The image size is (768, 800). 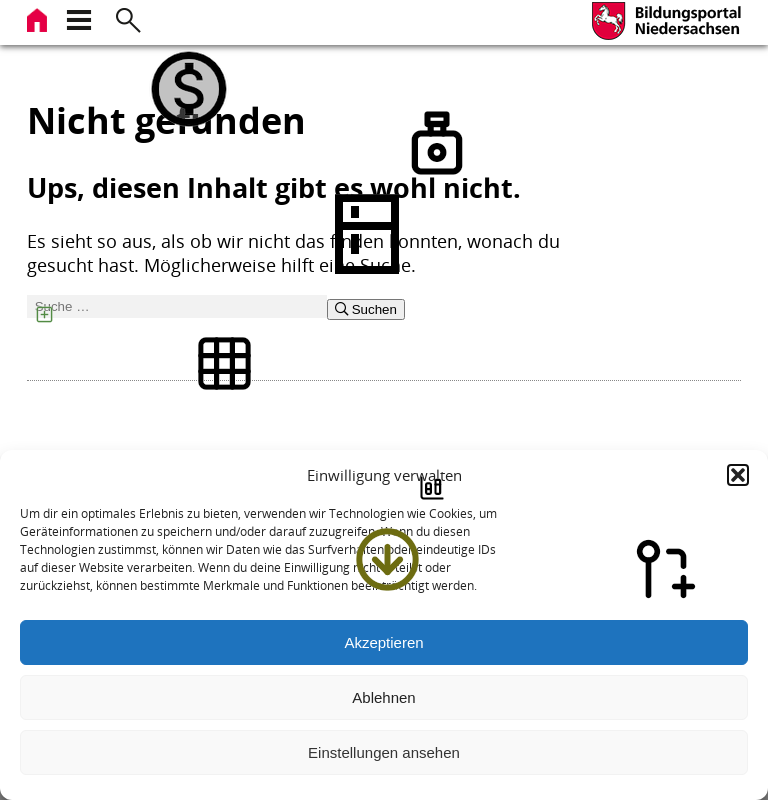 What do you see at coordinates (189, 89) in the screenshot?
I see `view earnings or revenue` at bounding box center [189, 89].